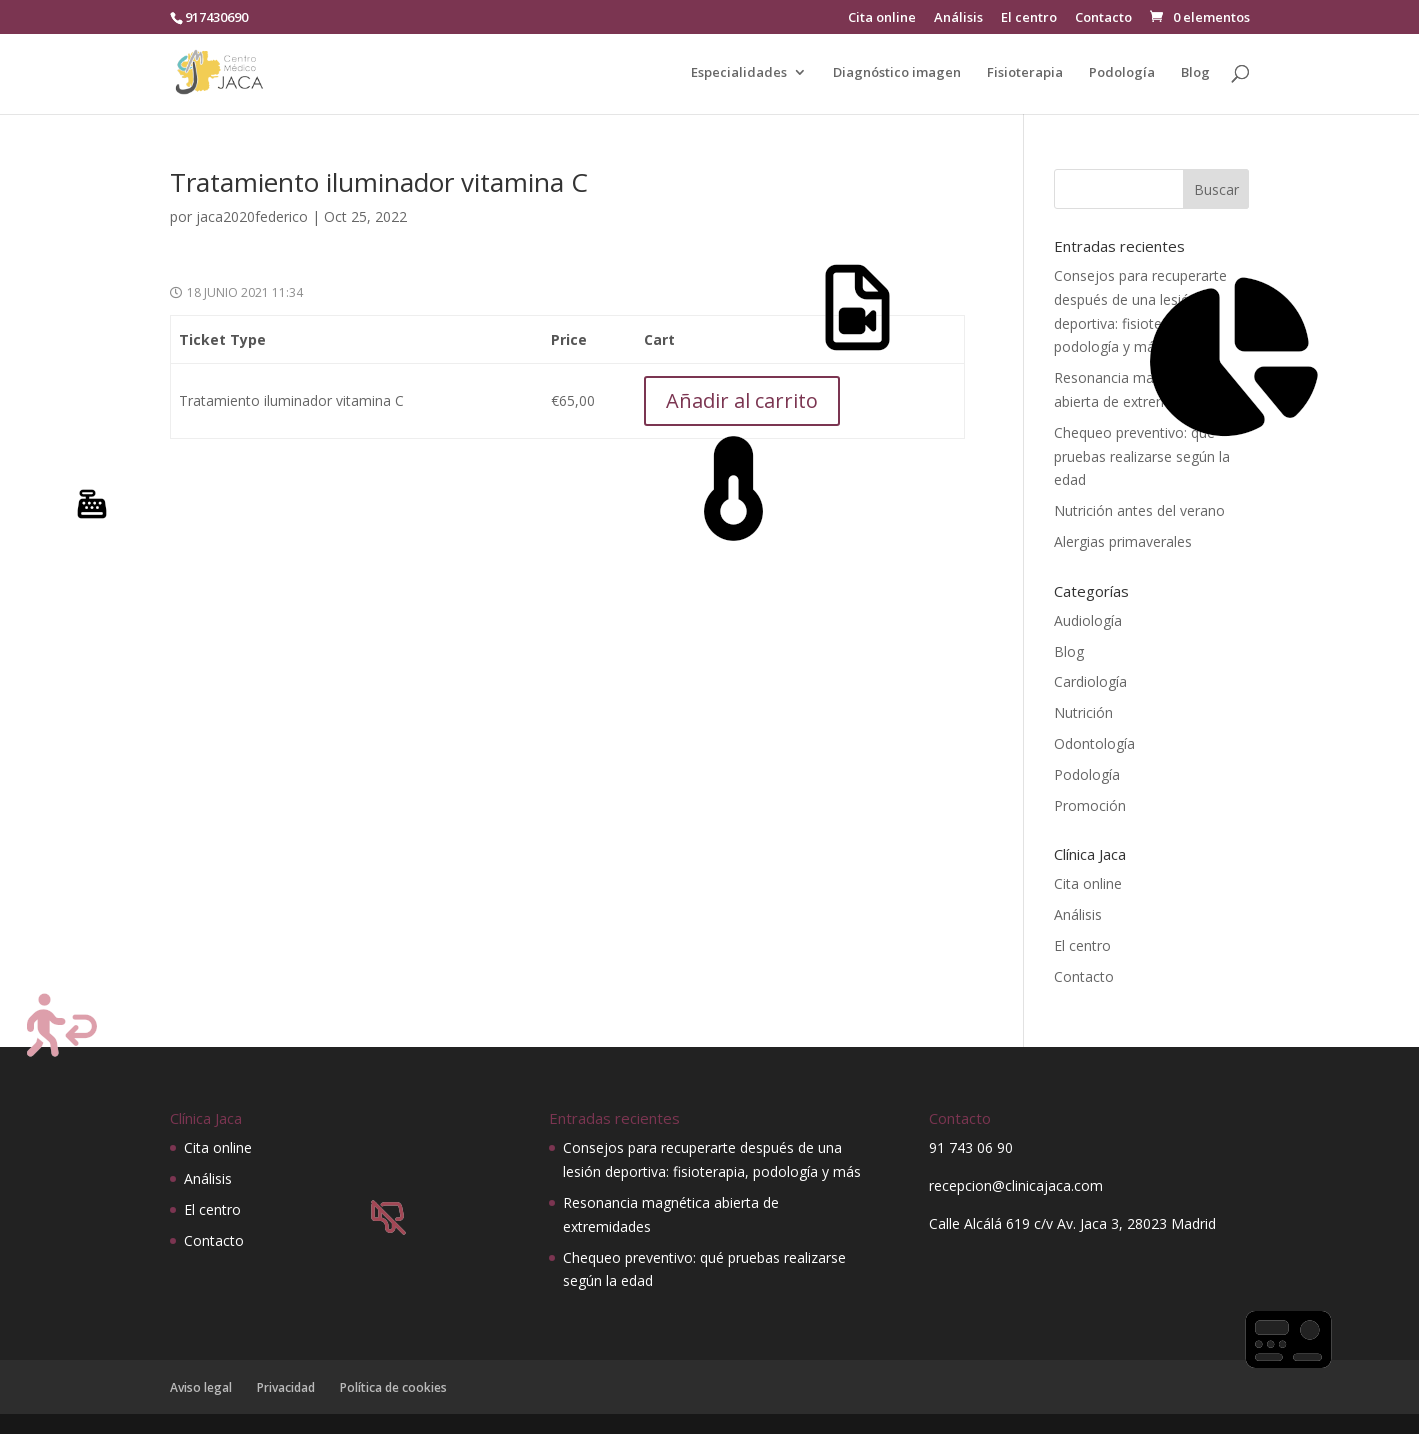  What do you see at coordinates (1288, 1339) in the screenshot?
I see `view digital tachograph or driving recorder data` at bounding box center [1288, 1339].